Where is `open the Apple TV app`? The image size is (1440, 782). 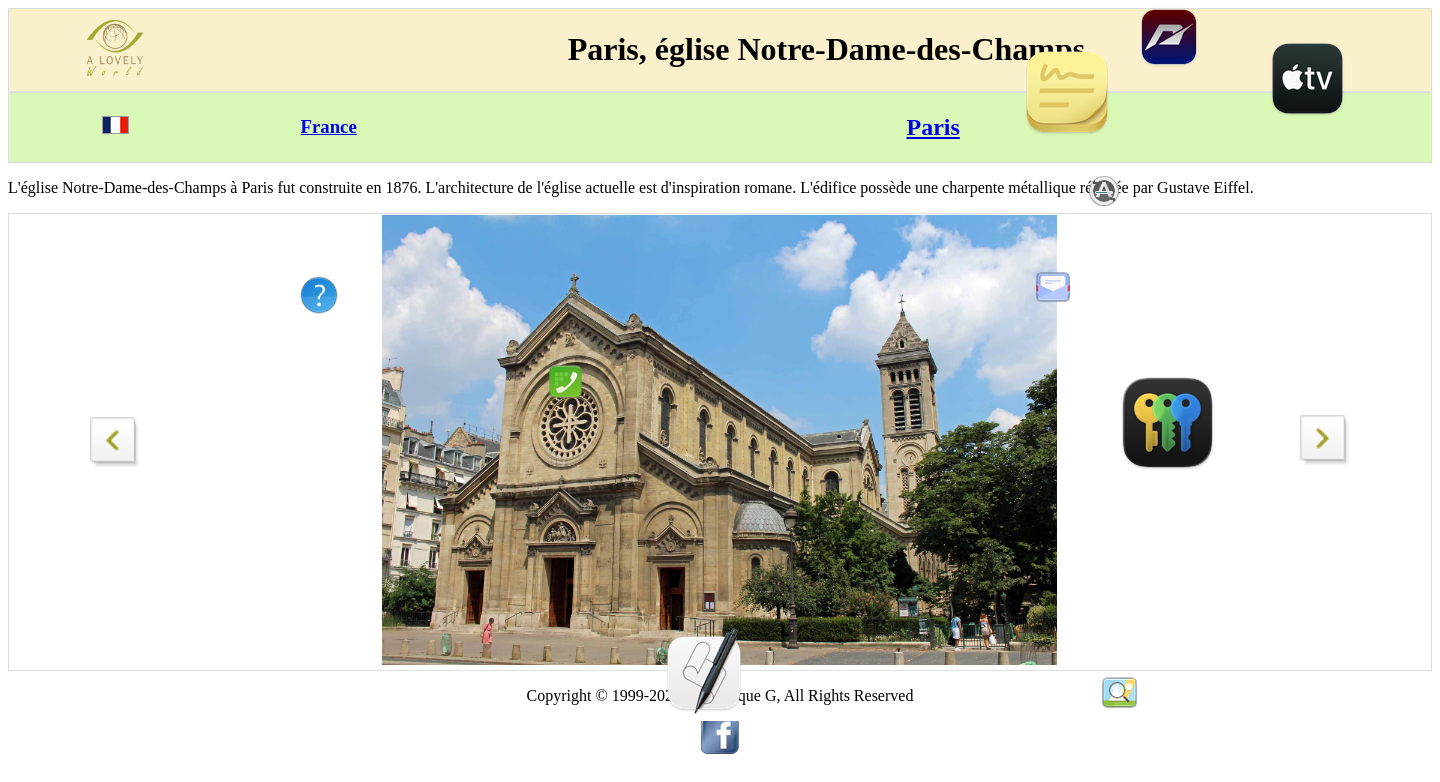 open the Apple TV app is located at coordinates (1307, 78).